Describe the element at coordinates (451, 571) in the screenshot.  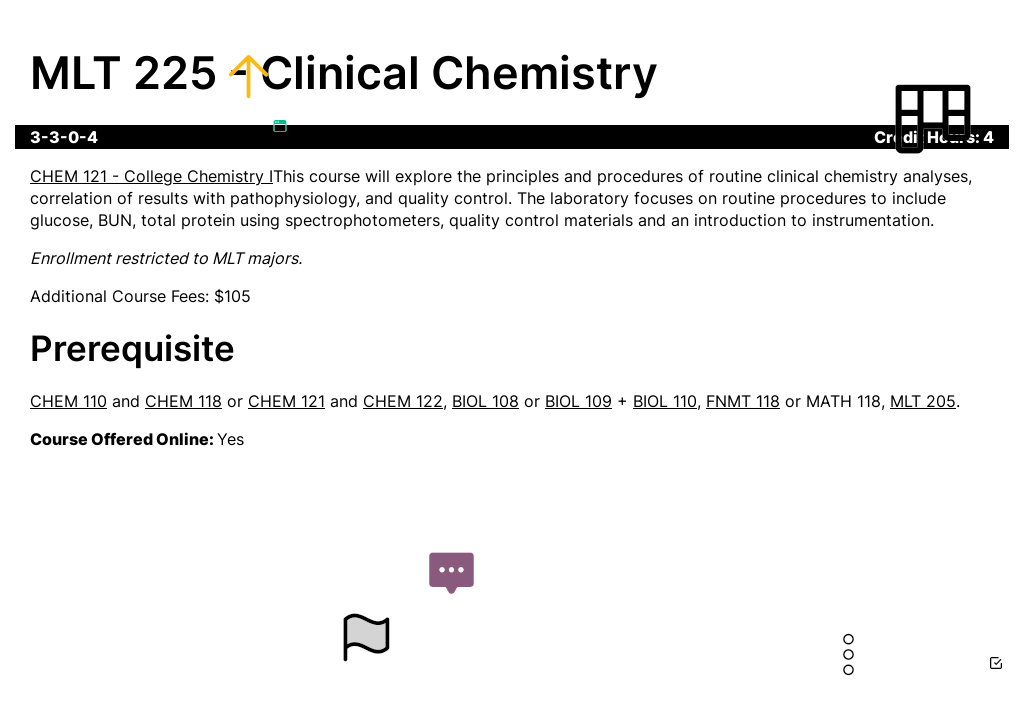
I see `open chat or messaging` at that location.